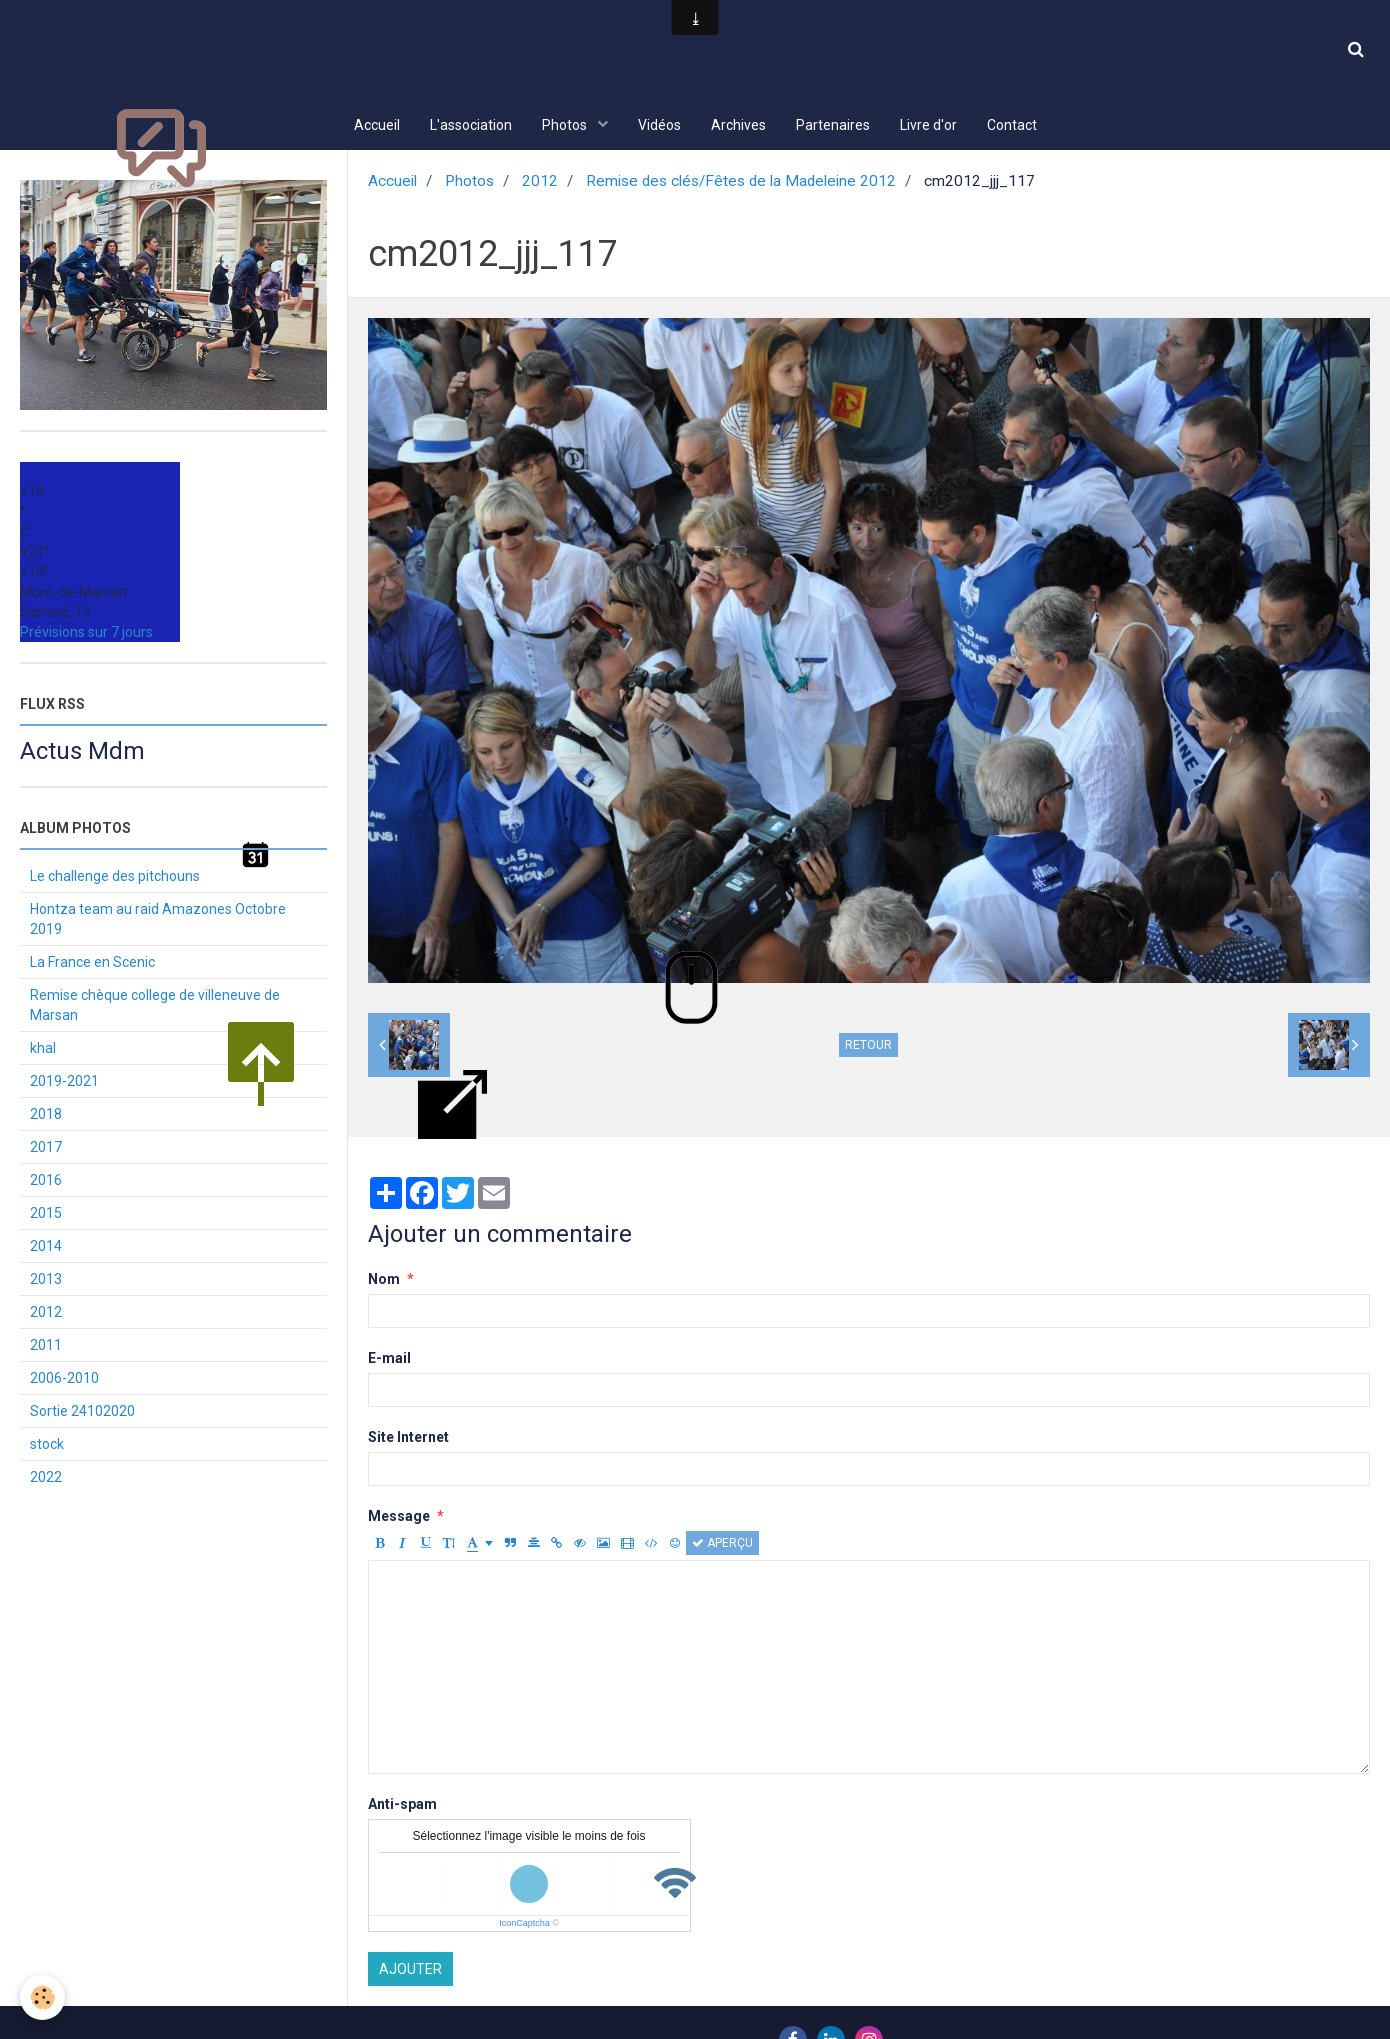  I want to click on open link in new tab or window, so click(452, 1104).